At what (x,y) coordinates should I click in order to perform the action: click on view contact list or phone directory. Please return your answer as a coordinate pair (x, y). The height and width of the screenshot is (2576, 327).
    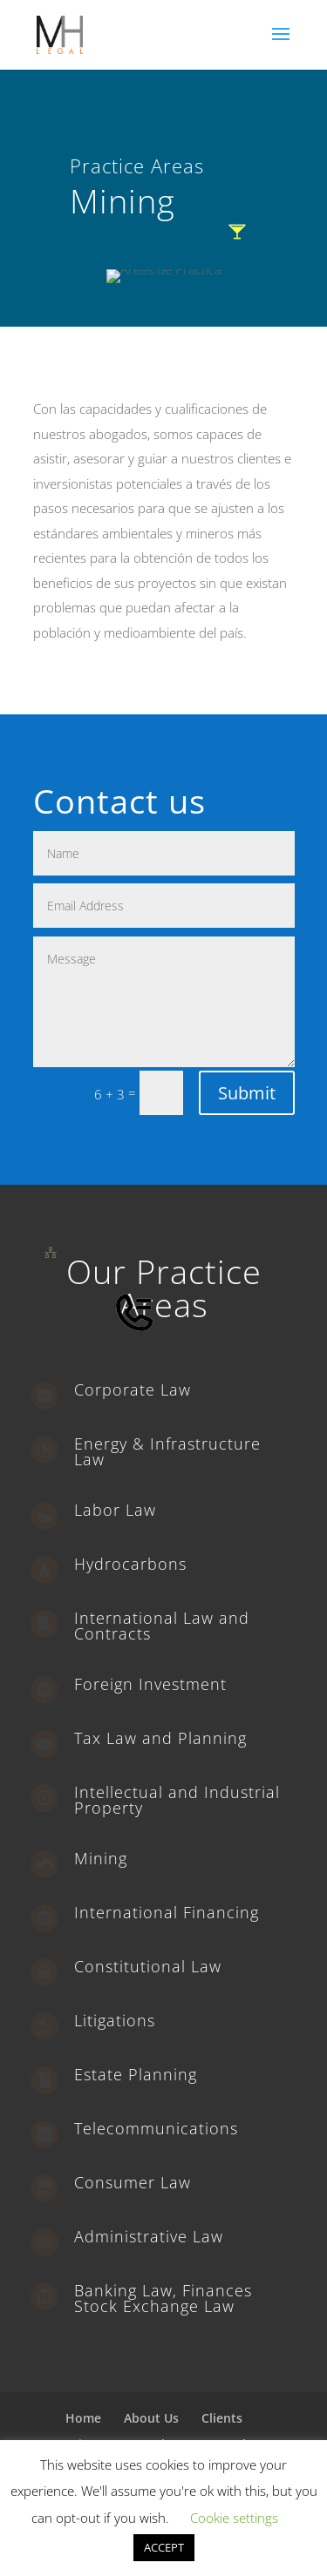
    Looking at the image, I should click on (135, 1312).